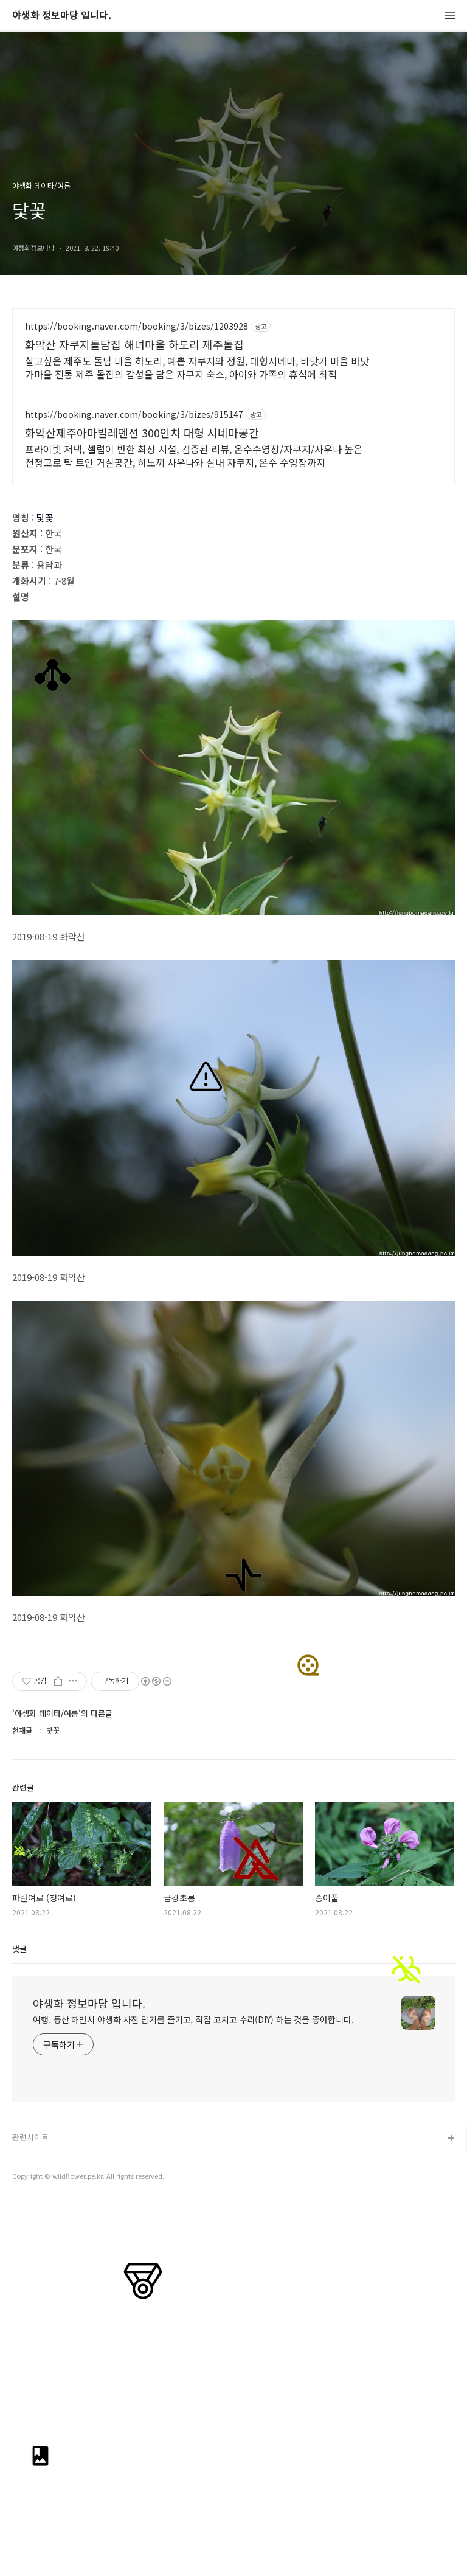 The height and width of the screenshot is (2576, 467). Describe the element at coordinates (308, 1665) in the screenshot. I see `access video or movie library` at that location.